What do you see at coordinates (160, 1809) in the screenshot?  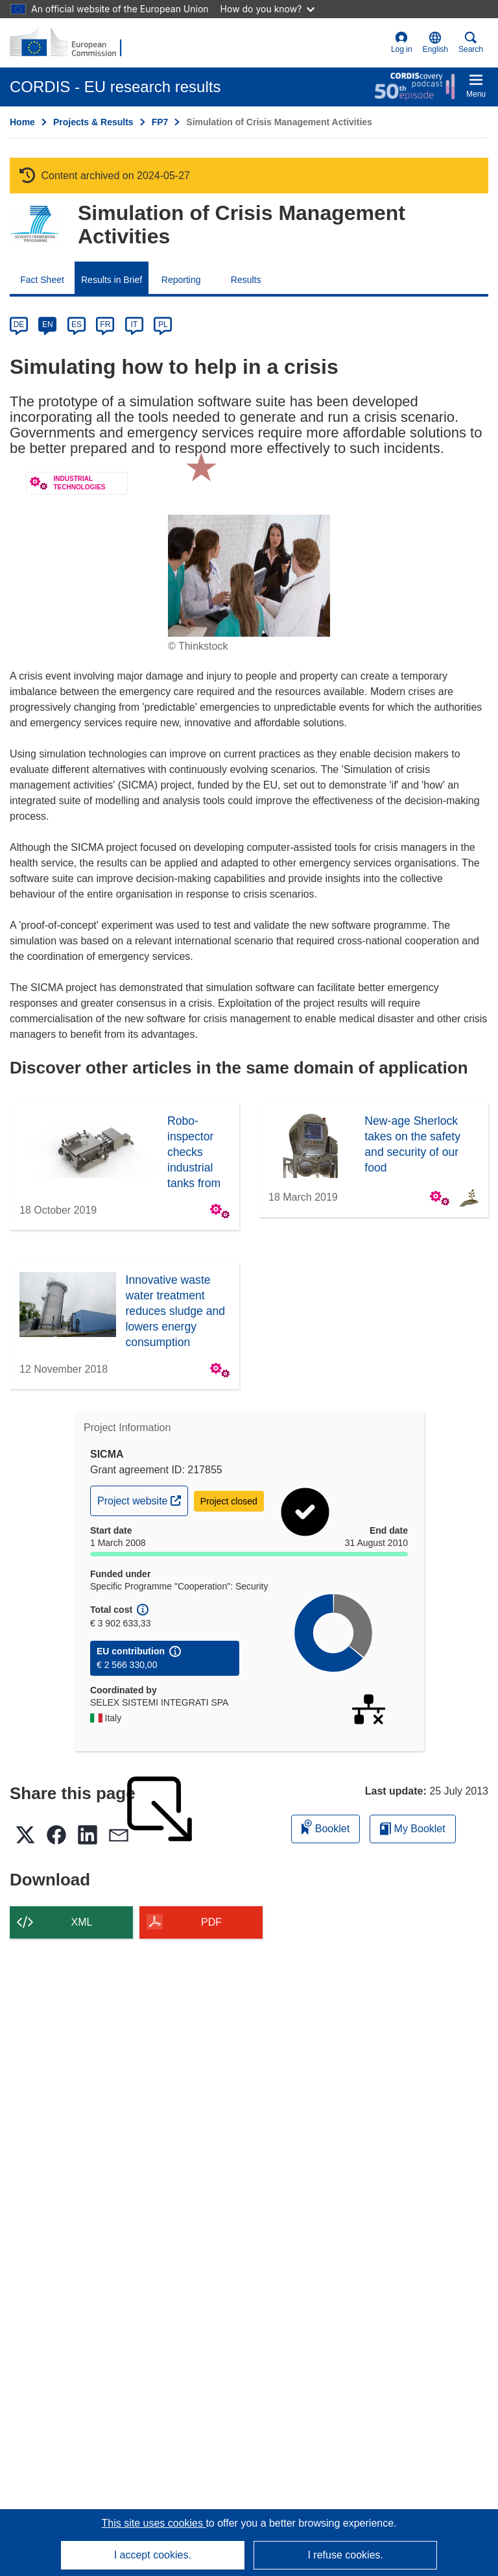 I see `expand content to full screen` at bounding box center [160, 1809].